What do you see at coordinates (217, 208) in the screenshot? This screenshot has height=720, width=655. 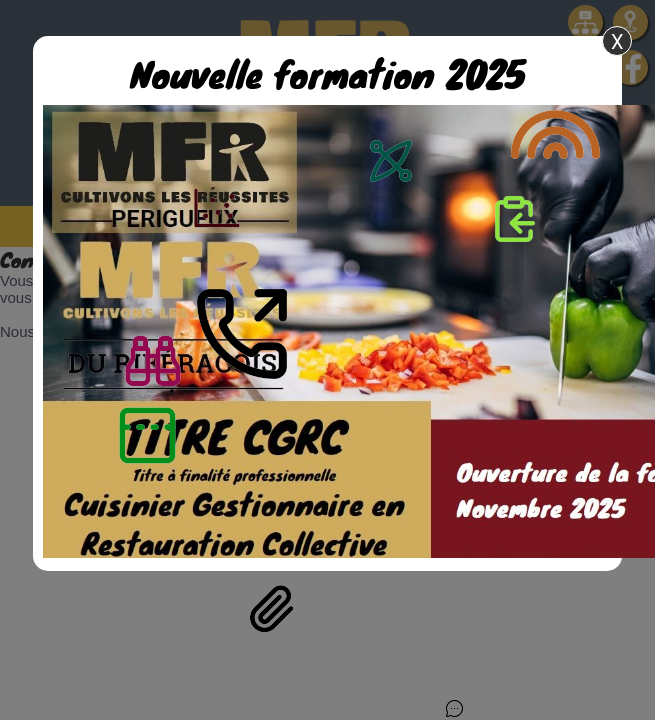 I see `view scatter plot data` at bounding box center [217, 208].